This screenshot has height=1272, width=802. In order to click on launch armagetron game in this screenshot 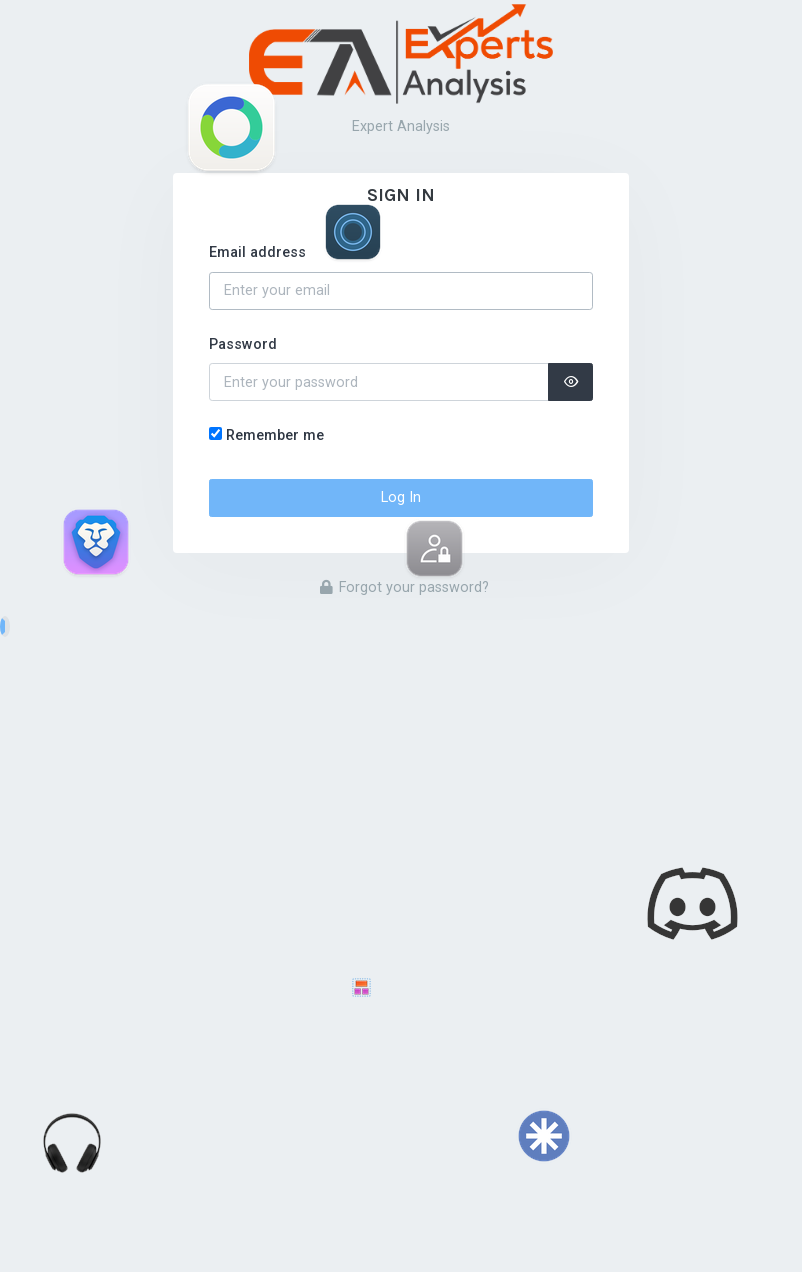, I will do `click(353, 232)`.